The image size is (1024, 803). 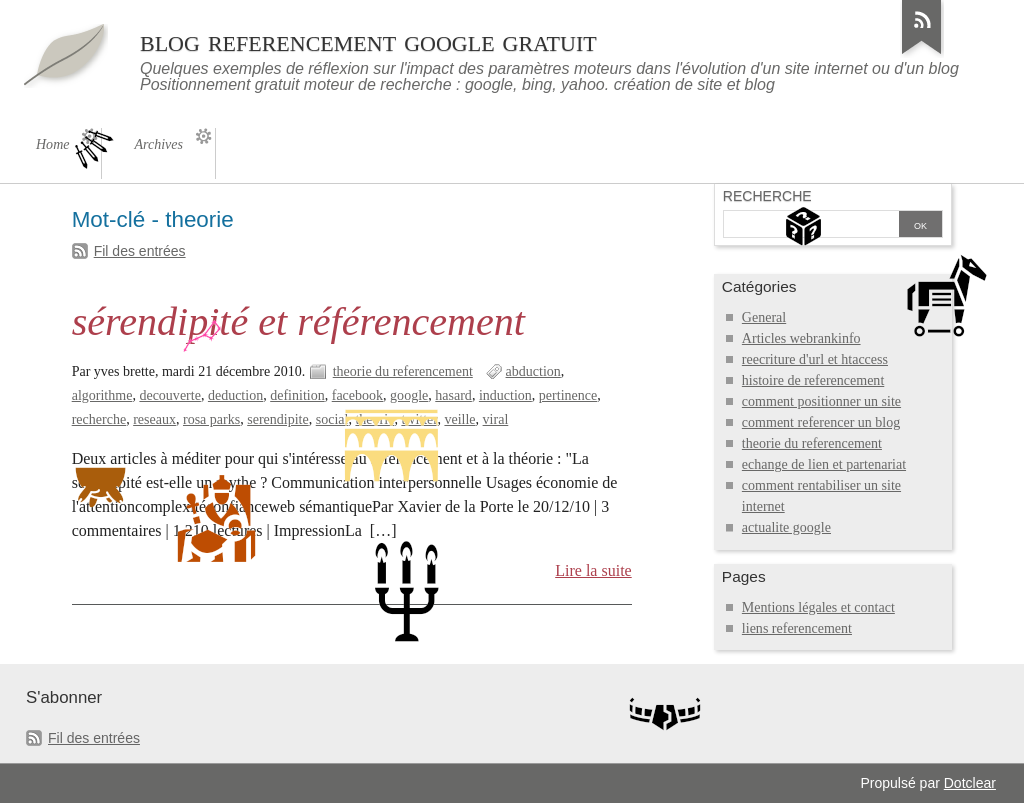 What do you see at coordinates (665, 714) in the screenshot?
I see `equip armor belt to character` at bounding box center [665, 714].